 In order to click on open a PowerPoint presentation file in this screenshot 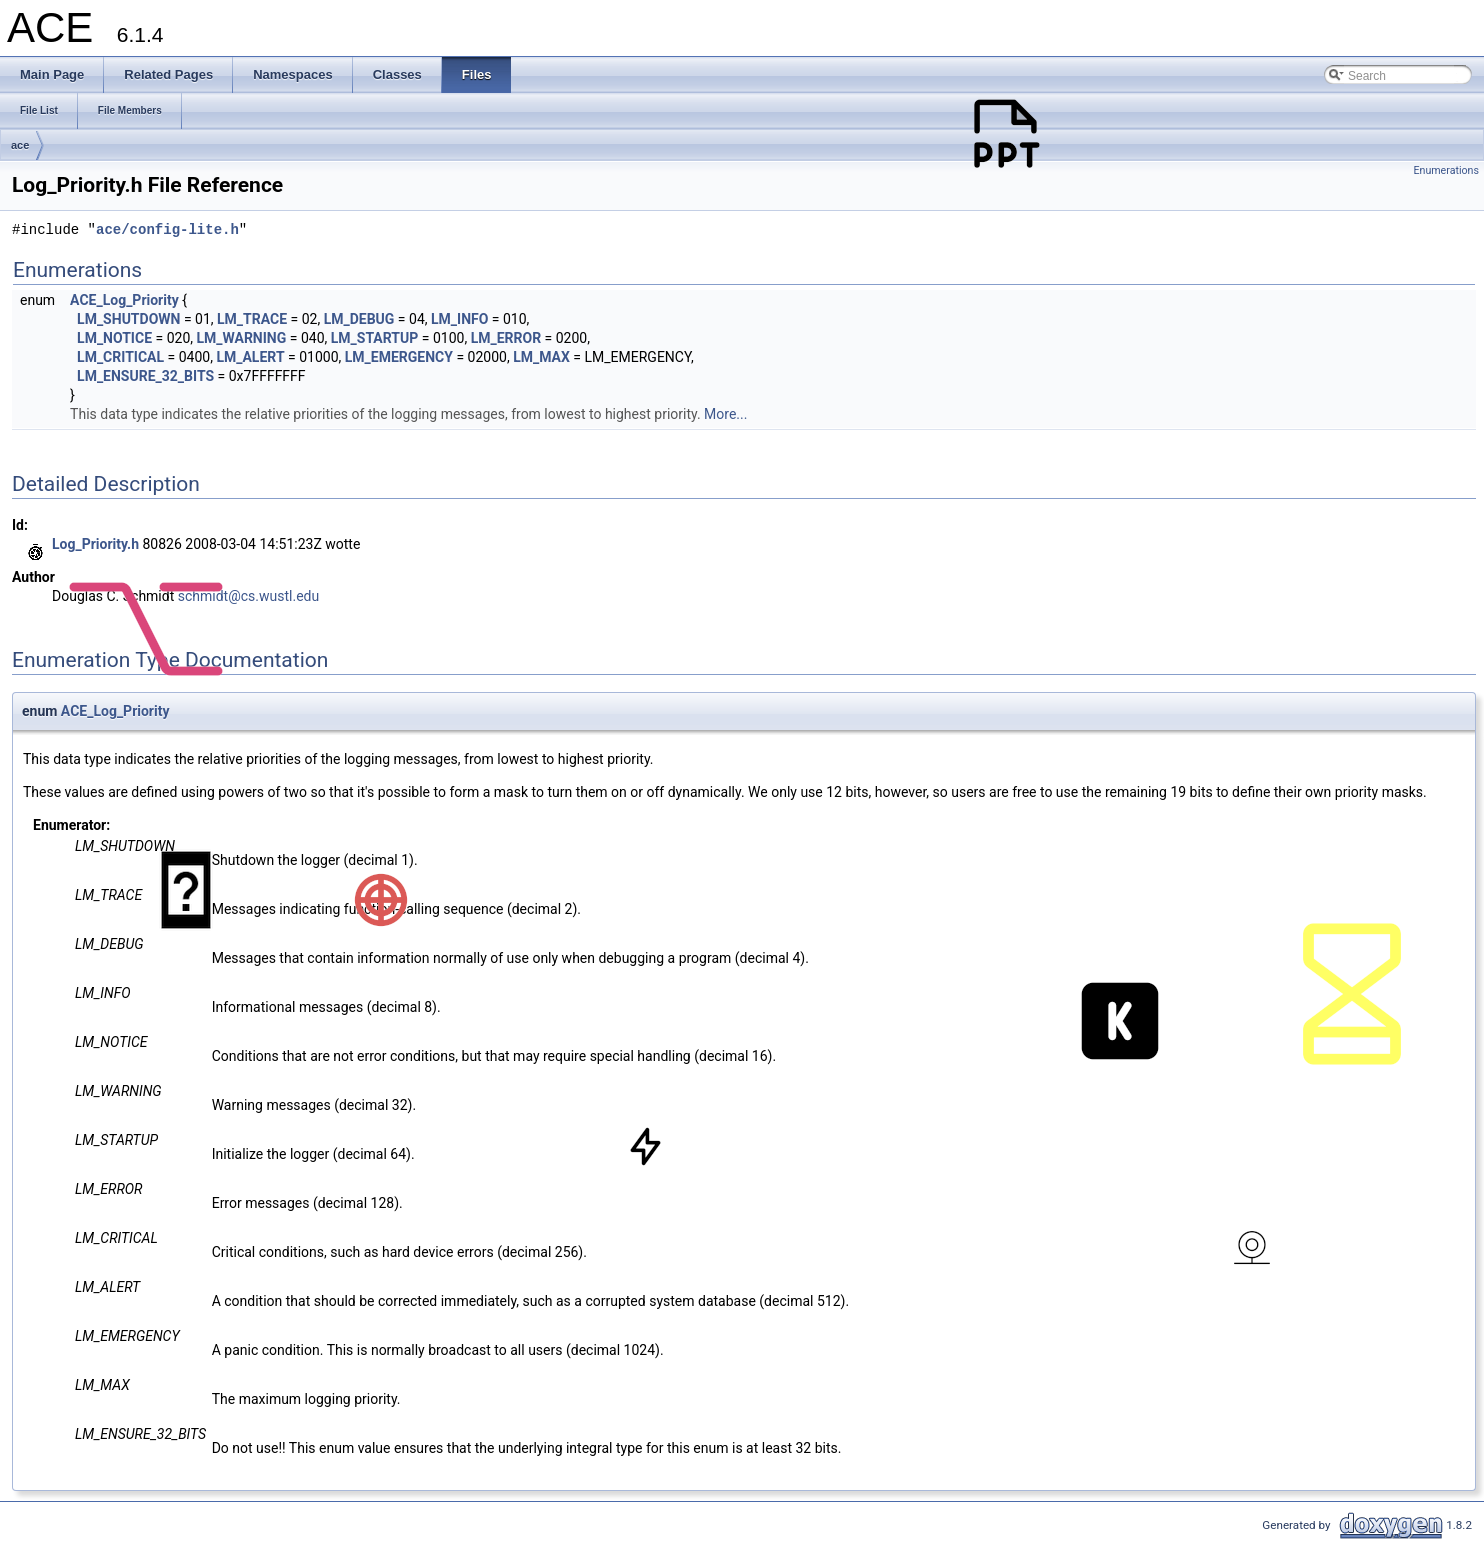, I will do `click(1005, 136)`.